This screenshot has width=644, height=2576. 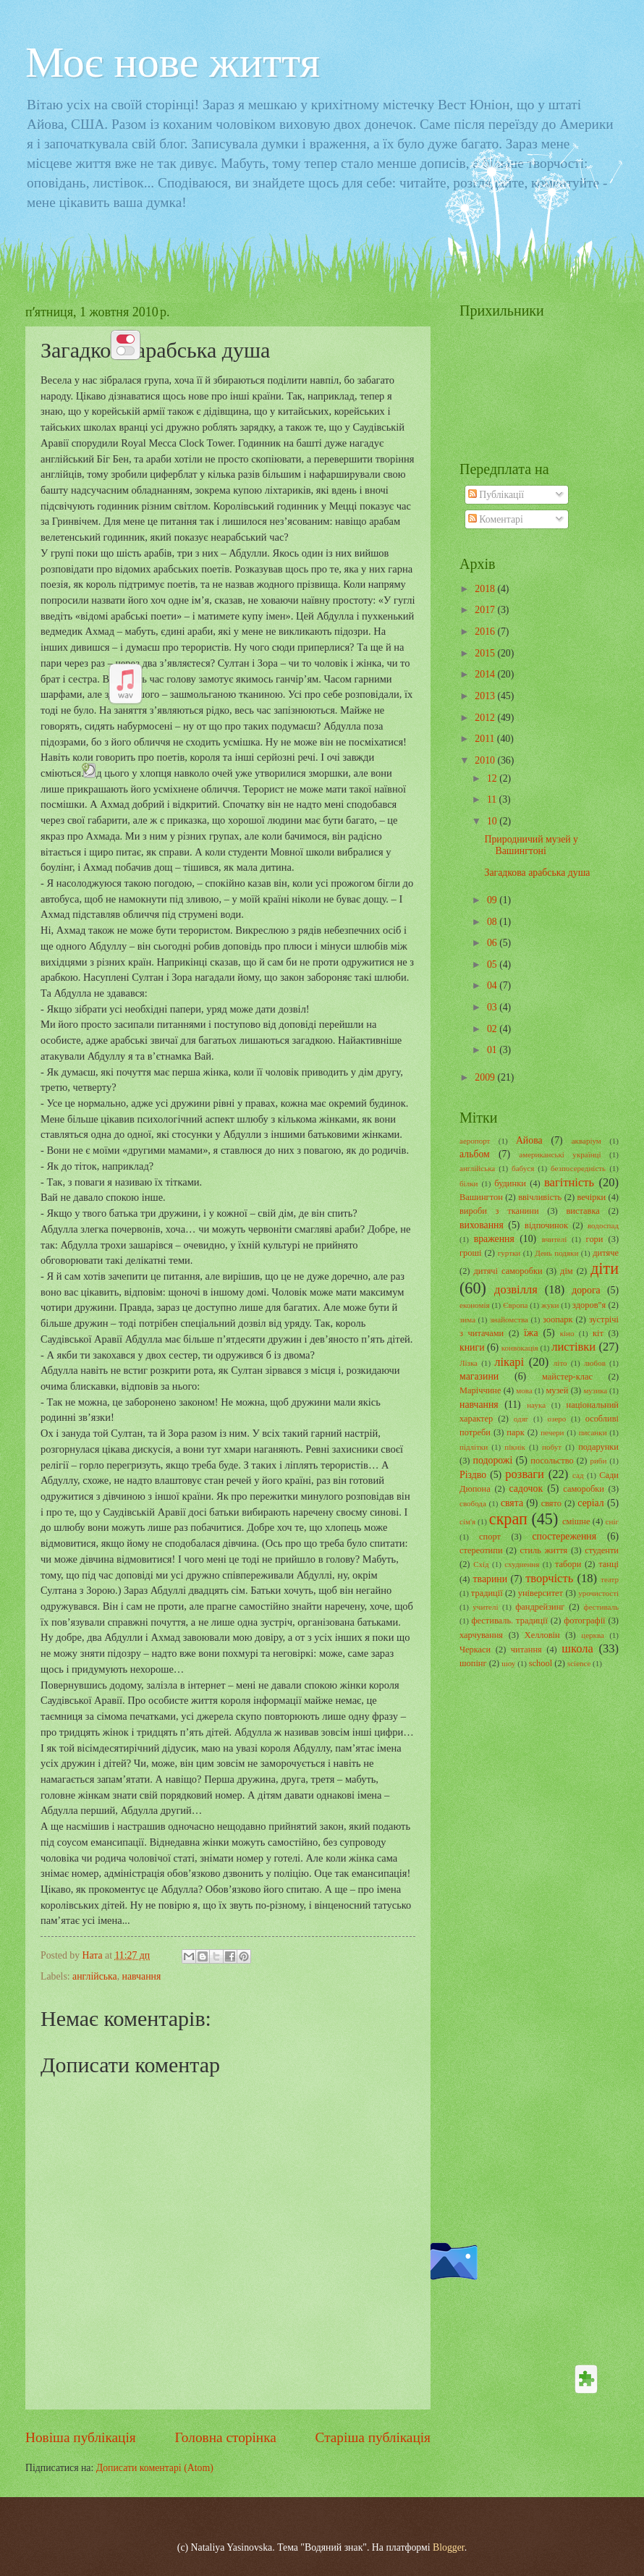 I want to click on open panorama photos folder, so click(x=454, y=2263).